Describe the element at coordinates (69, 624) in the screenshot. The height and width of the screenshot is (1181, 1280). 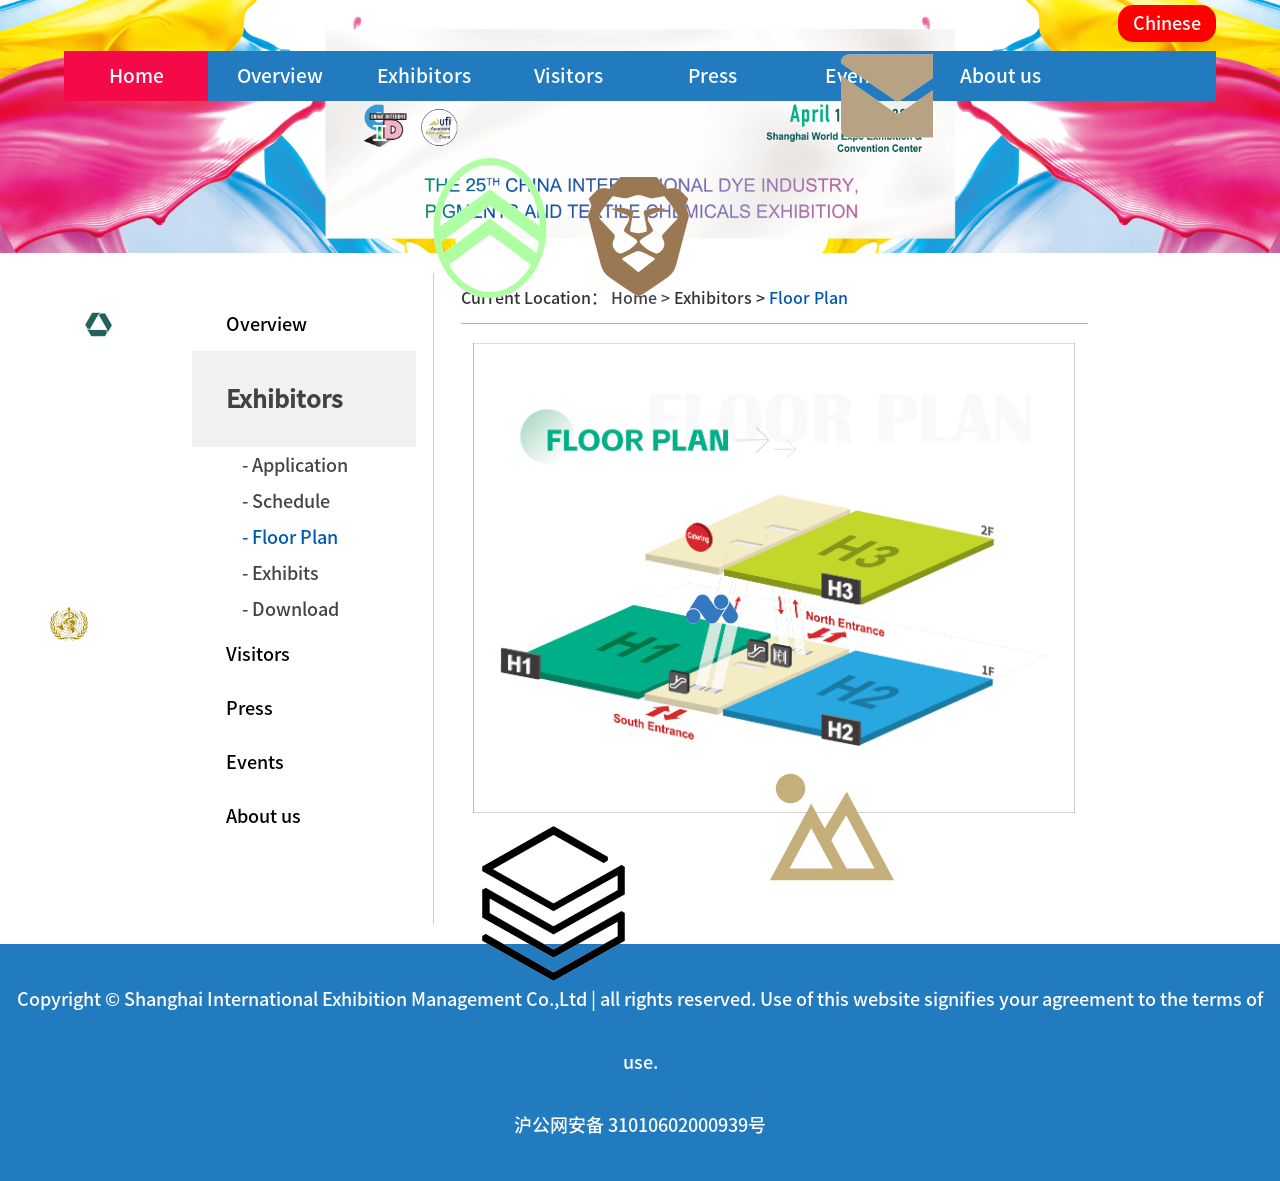
I see `world health organization official logo` at that location.